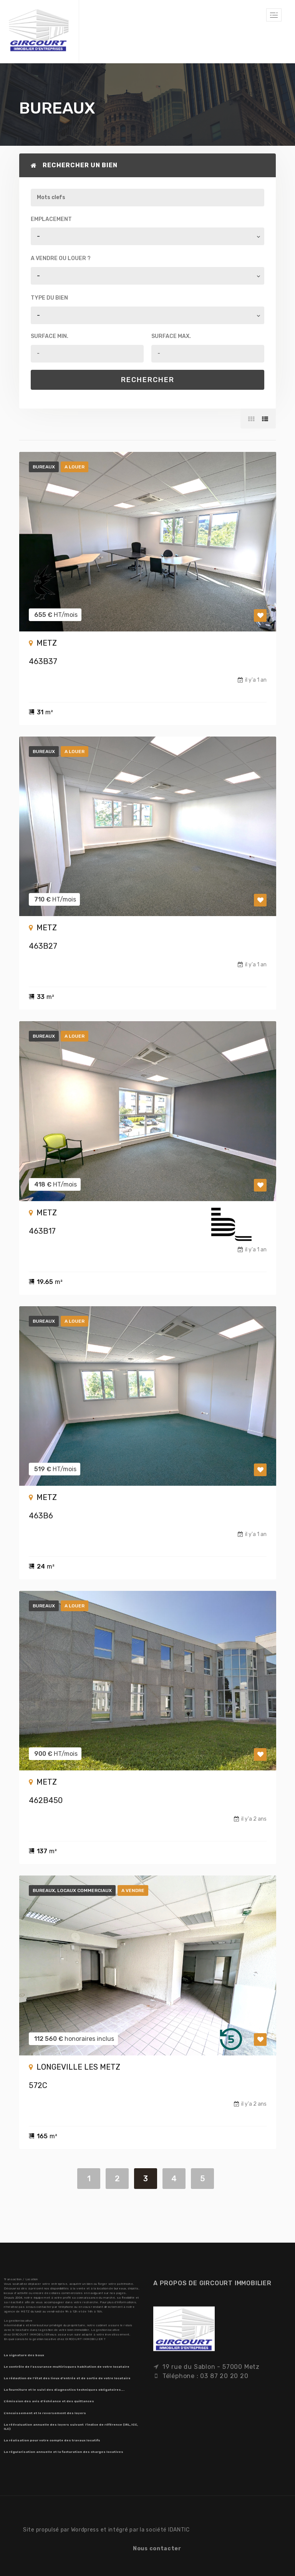 The height and width of the screenshot is (2576, 295). I want to click on skip back 5 seconds in media playback, so click(231, 2039).